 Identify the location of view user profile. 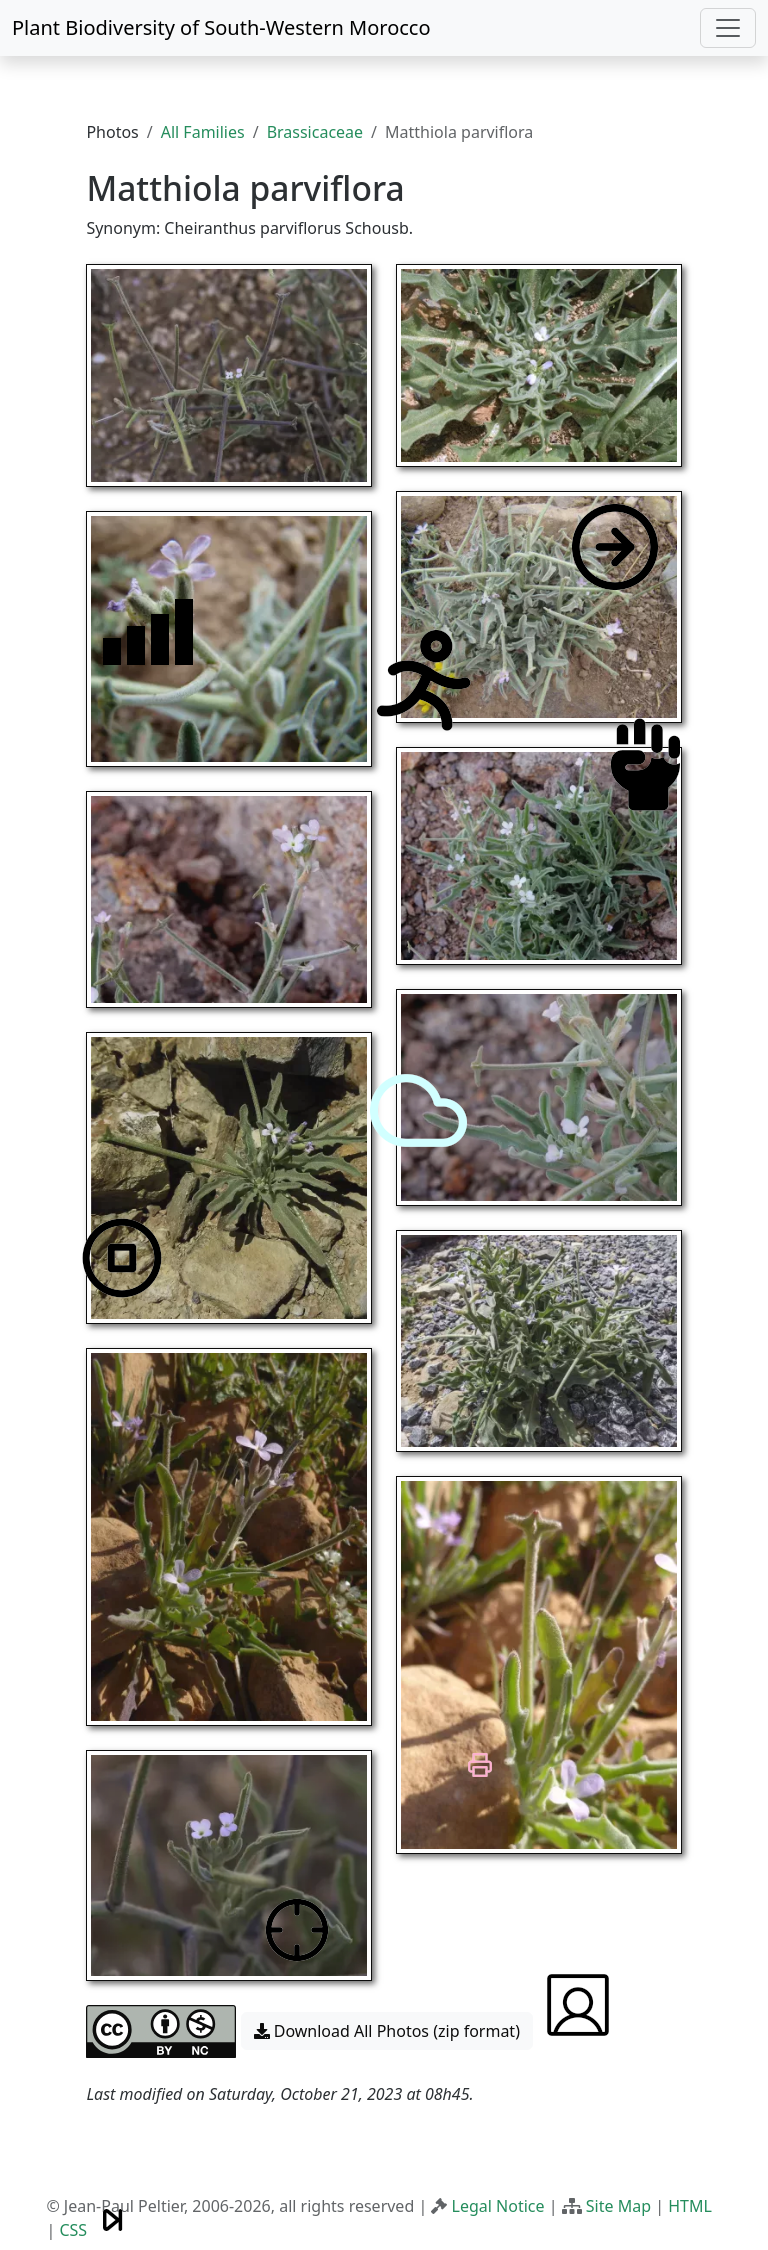
(578, 2005).